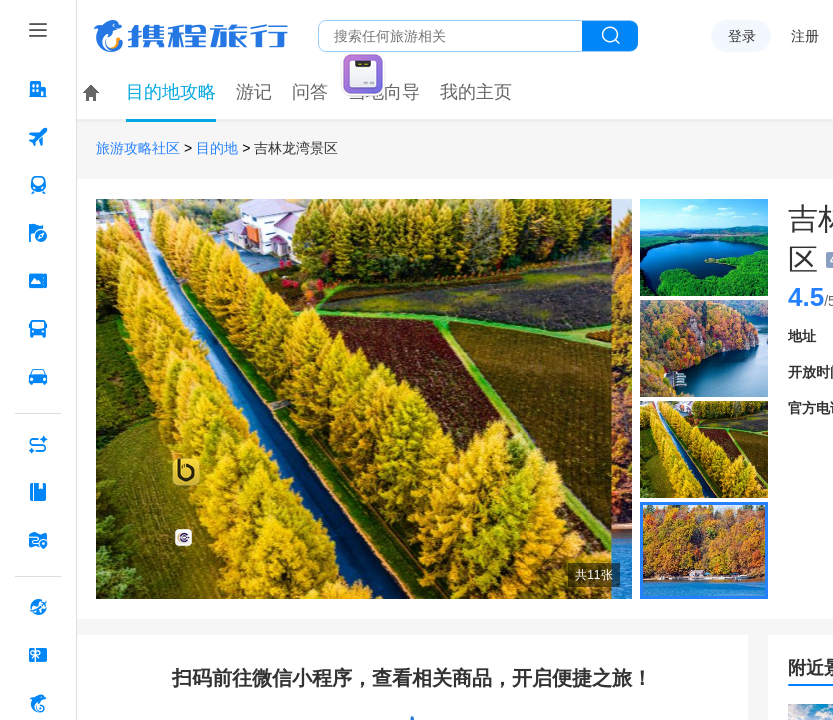 This screenshot has width=833, height=720. What do you see at coordinates (363, 74) in the screenshot?
I see `open motrix download manager` at bounding box center [363, 74].